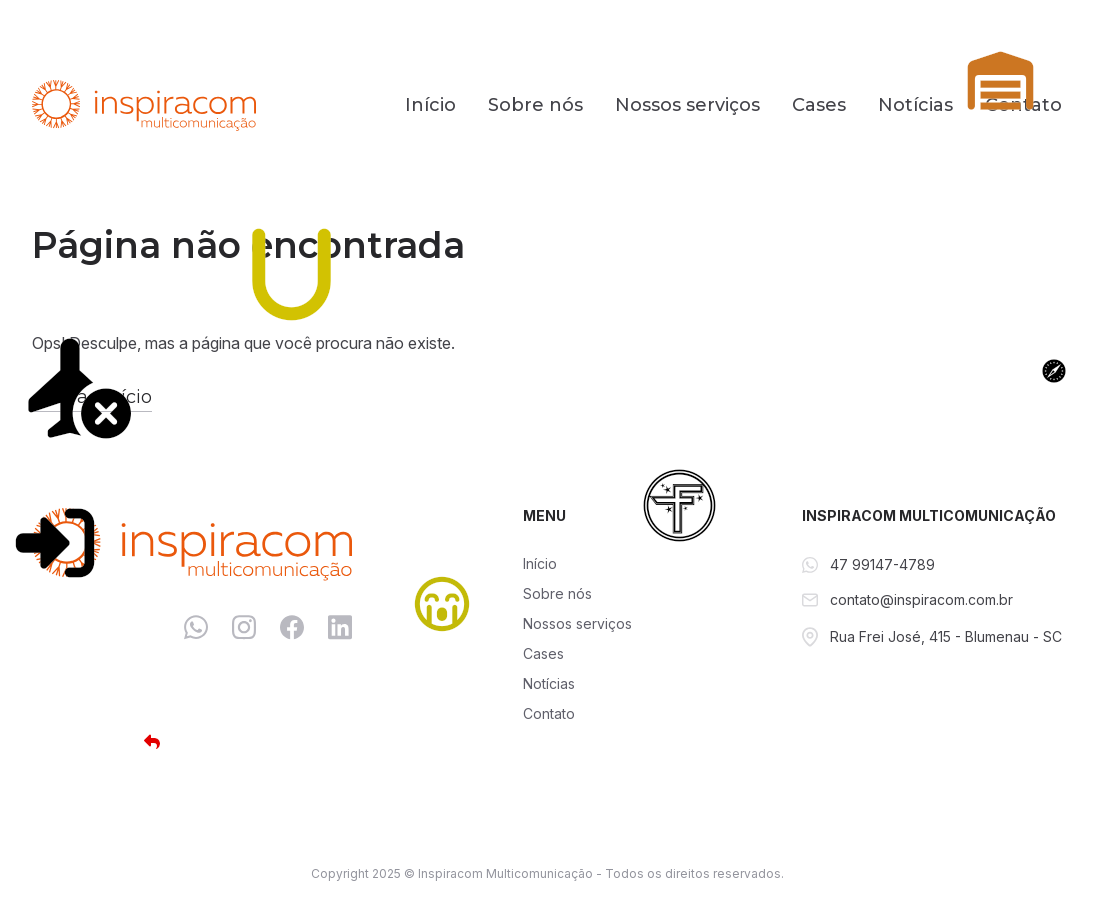 The image size is (1094, 899). What do you see at coordinates (55, 543) in the screenshot?
I see `log in to your account` at bounding box center [55, 543].